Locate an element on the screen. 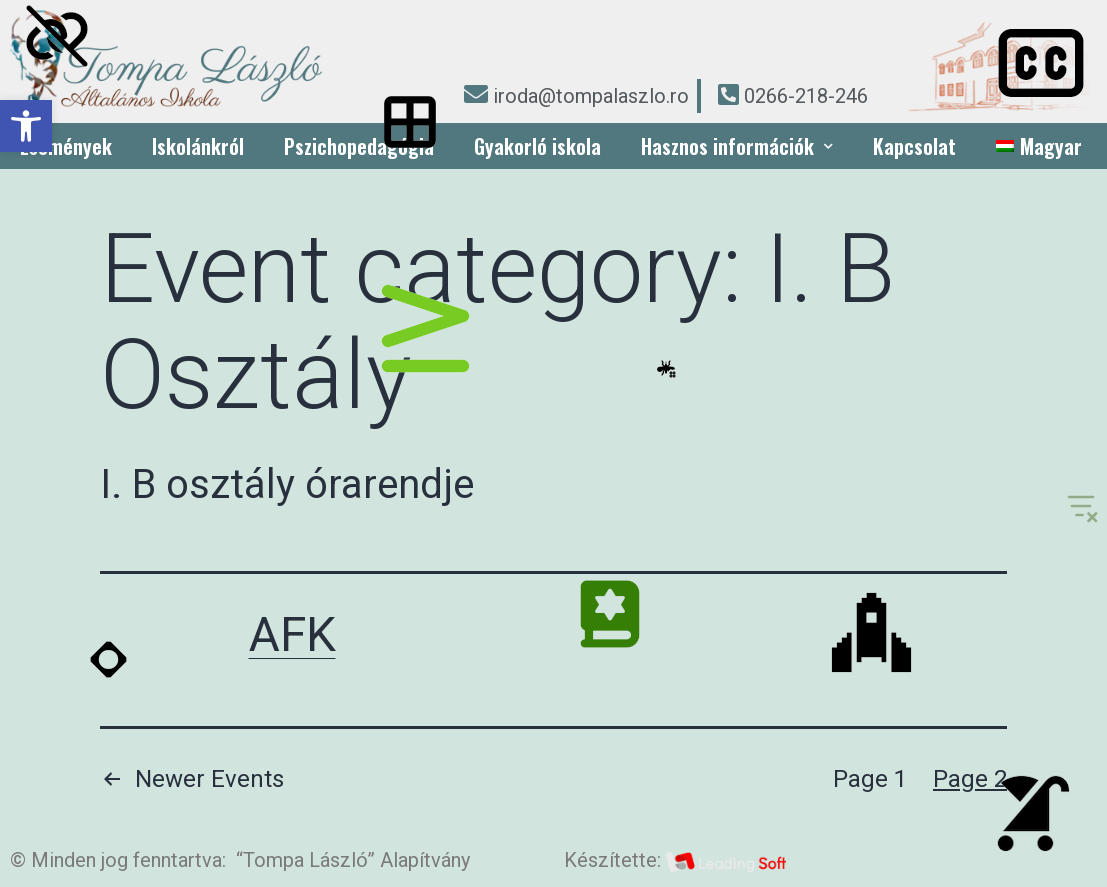 Image resolution: width=1107 pixels, height=887 pixels. enable closed captions is located at coordinates (1041, 63).